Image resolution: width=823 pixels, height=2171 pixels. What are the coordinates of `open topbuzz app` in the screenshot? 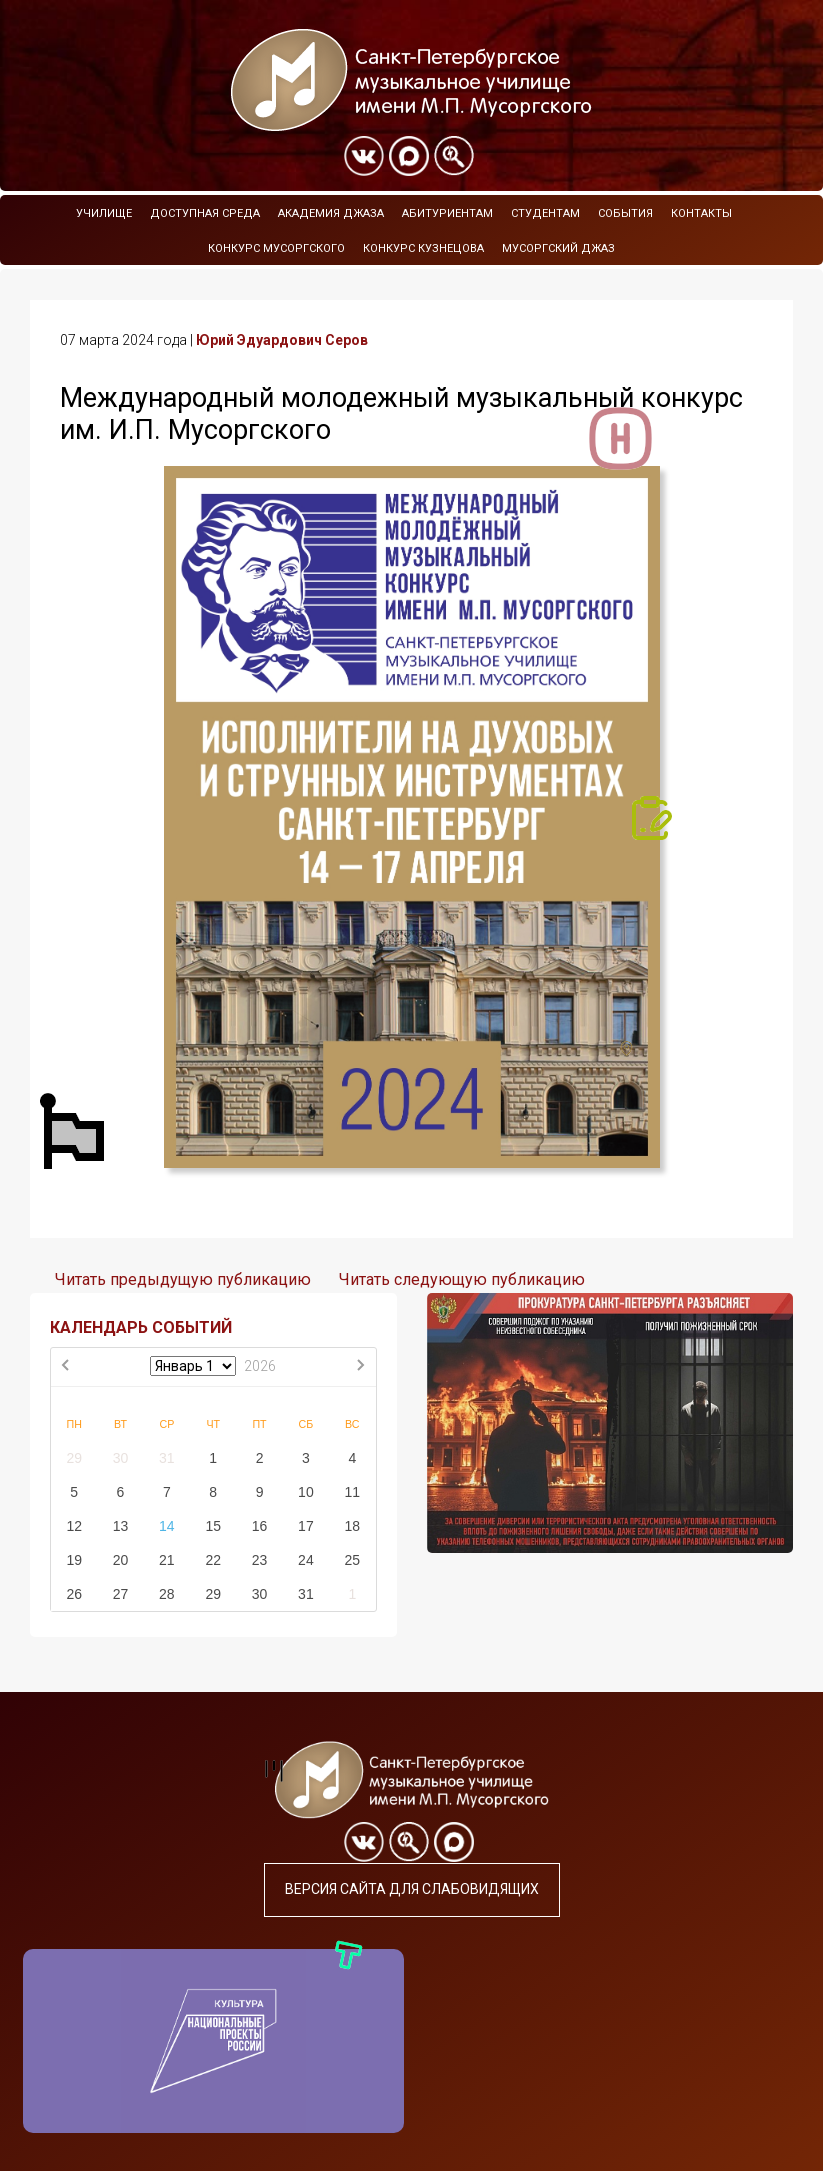 It's located at (348, 1955).